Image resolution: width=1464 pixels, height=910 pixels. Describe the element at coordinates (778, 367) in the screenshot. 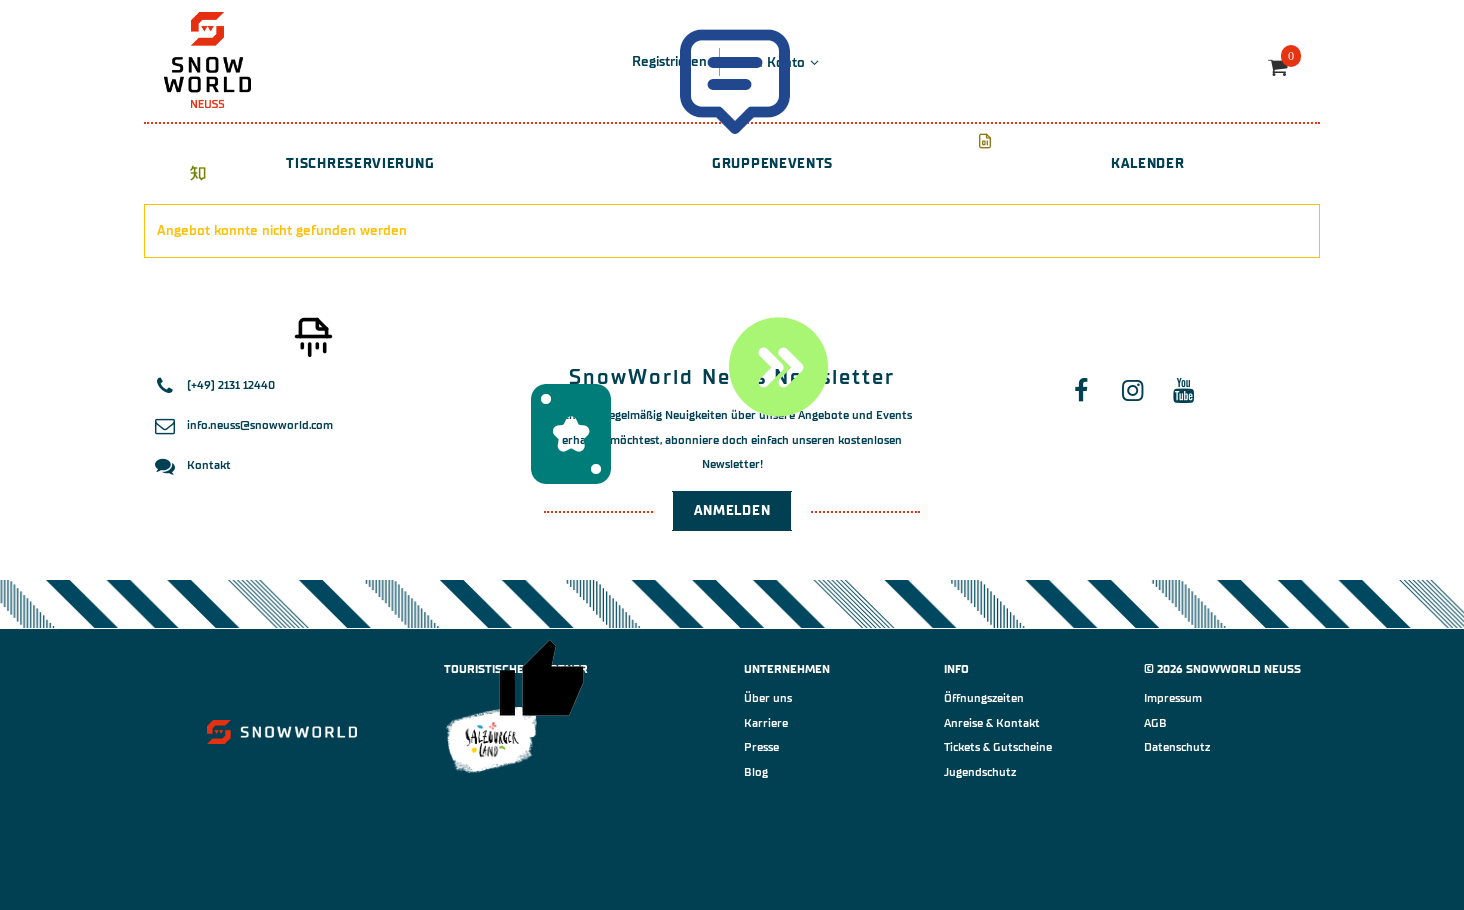

I see `skip forward or advance to next item` at that location.